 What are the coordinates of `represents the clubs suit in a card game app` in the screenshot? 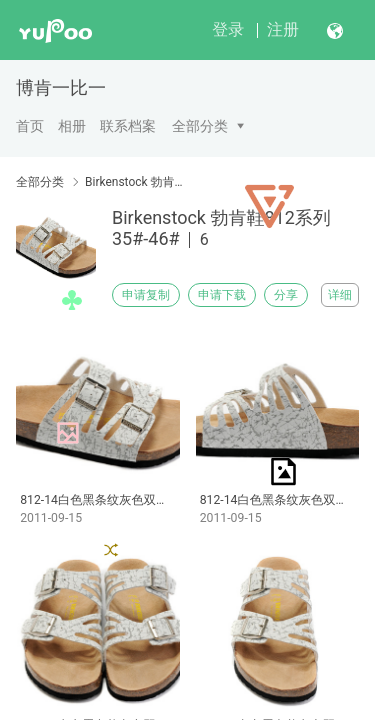 It's located at (72, 300).